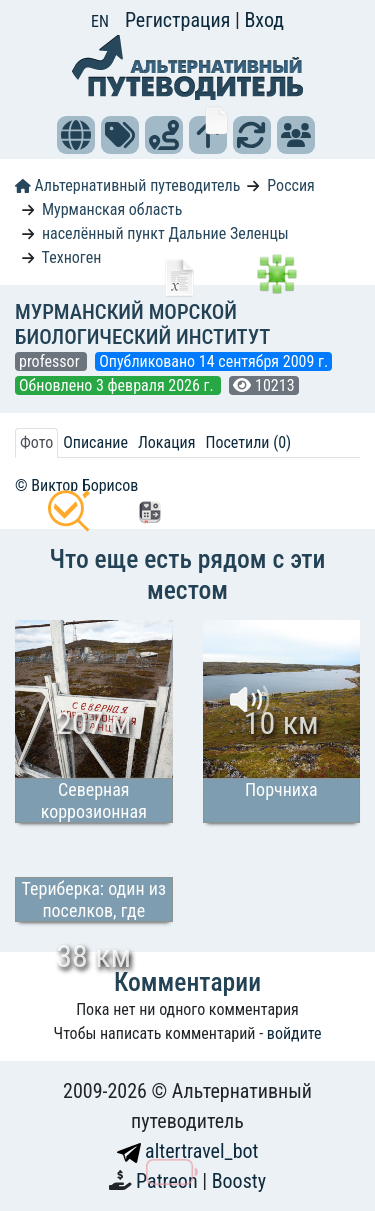  I want to click on xournal++ document file, so click(179, 278).